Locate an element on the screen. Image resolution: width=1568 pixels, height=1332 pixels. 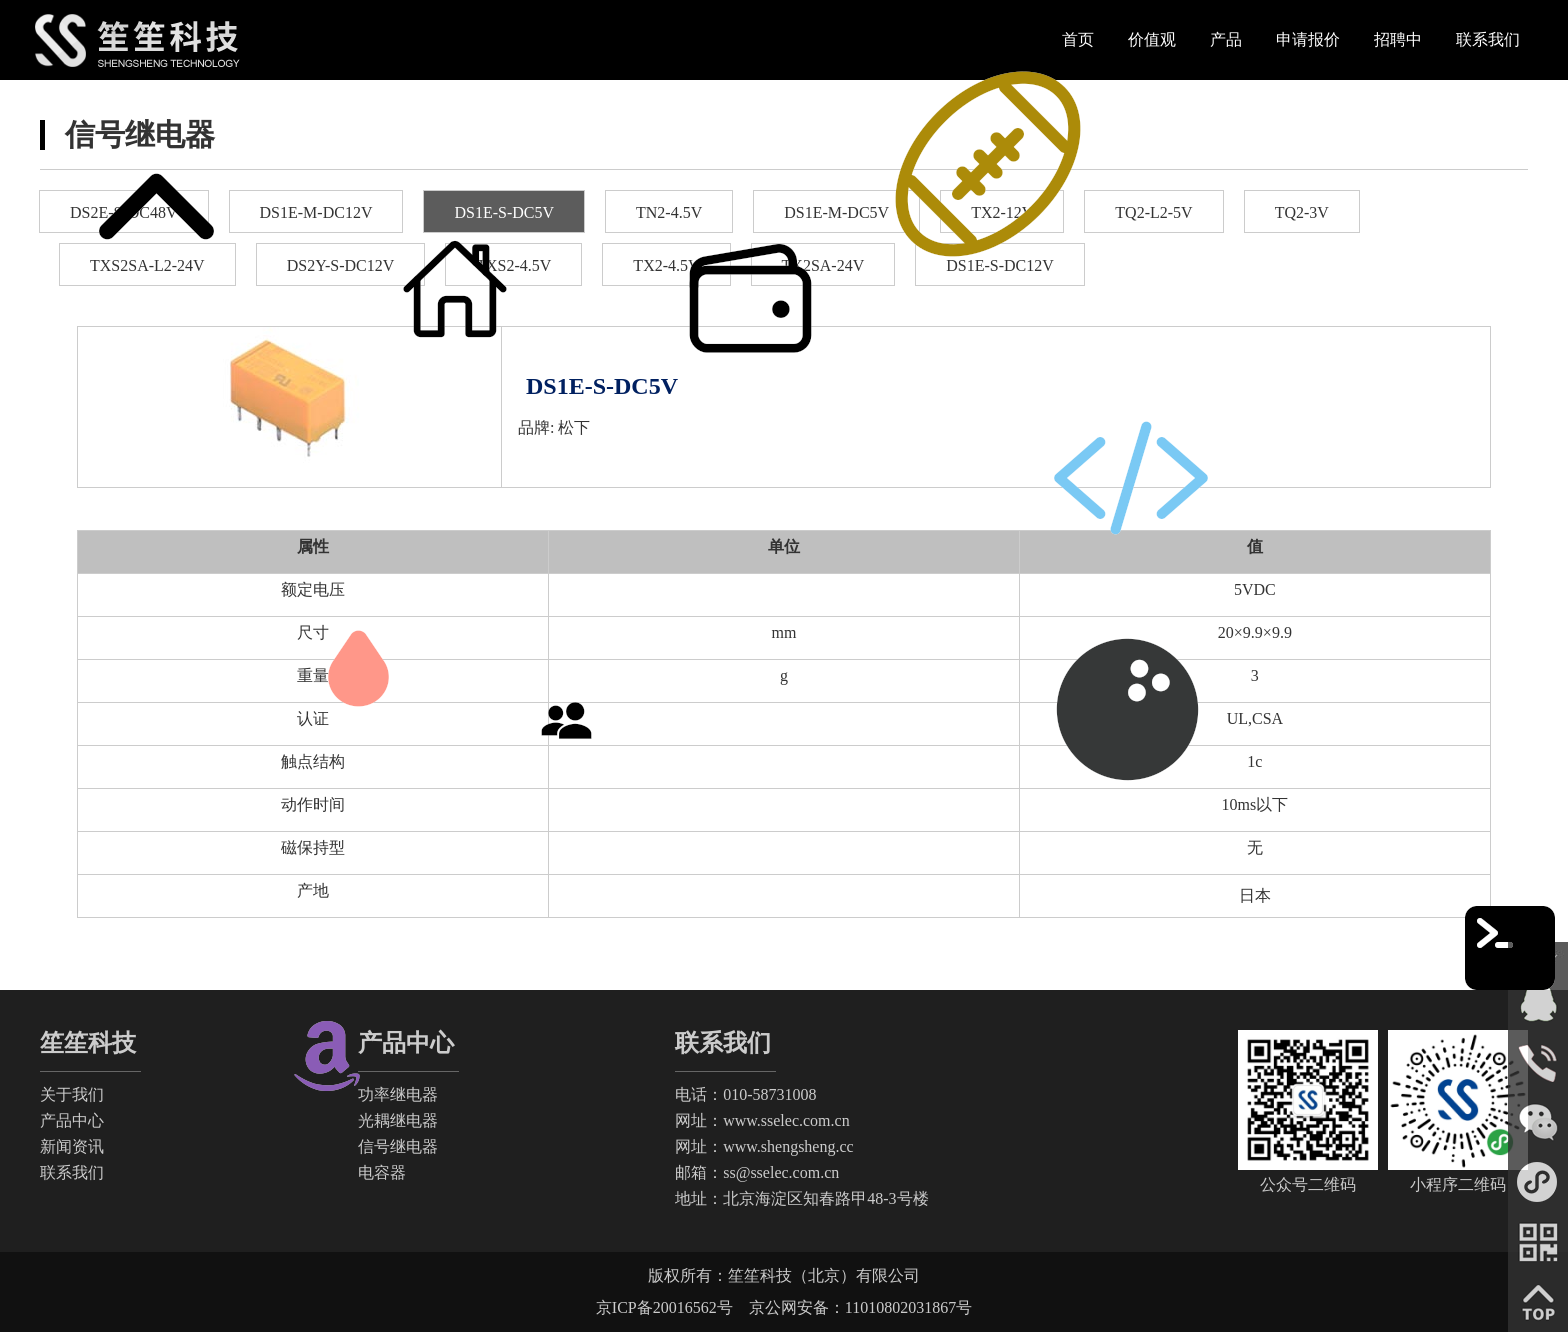
view contacts or people list is located at coordinates (566, 720).